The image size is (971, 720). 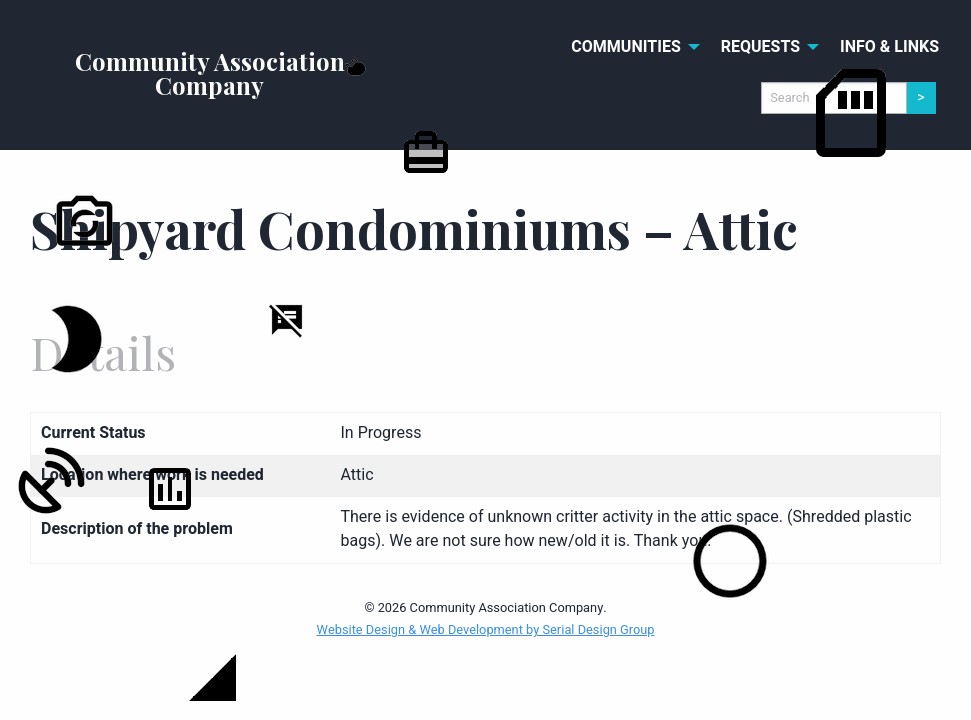 I want to click on access sd card storage settings, so click(x=851, y=113).